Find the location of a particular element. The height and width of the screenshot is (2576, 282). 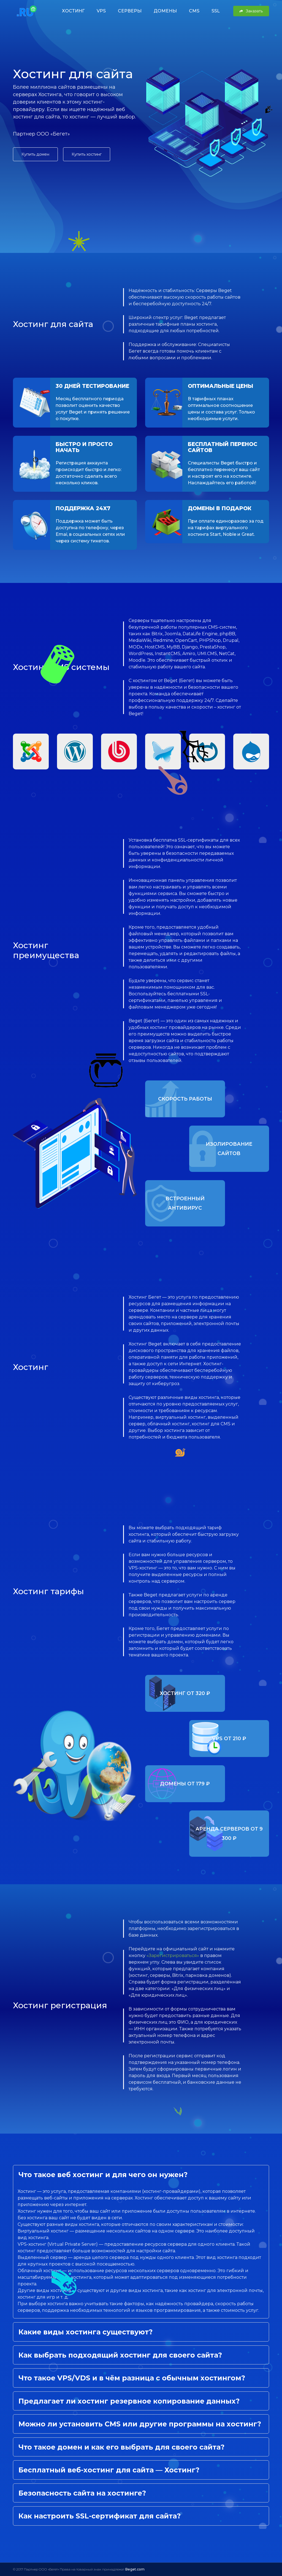

turn device on or off is located at coordinates (36, 459).